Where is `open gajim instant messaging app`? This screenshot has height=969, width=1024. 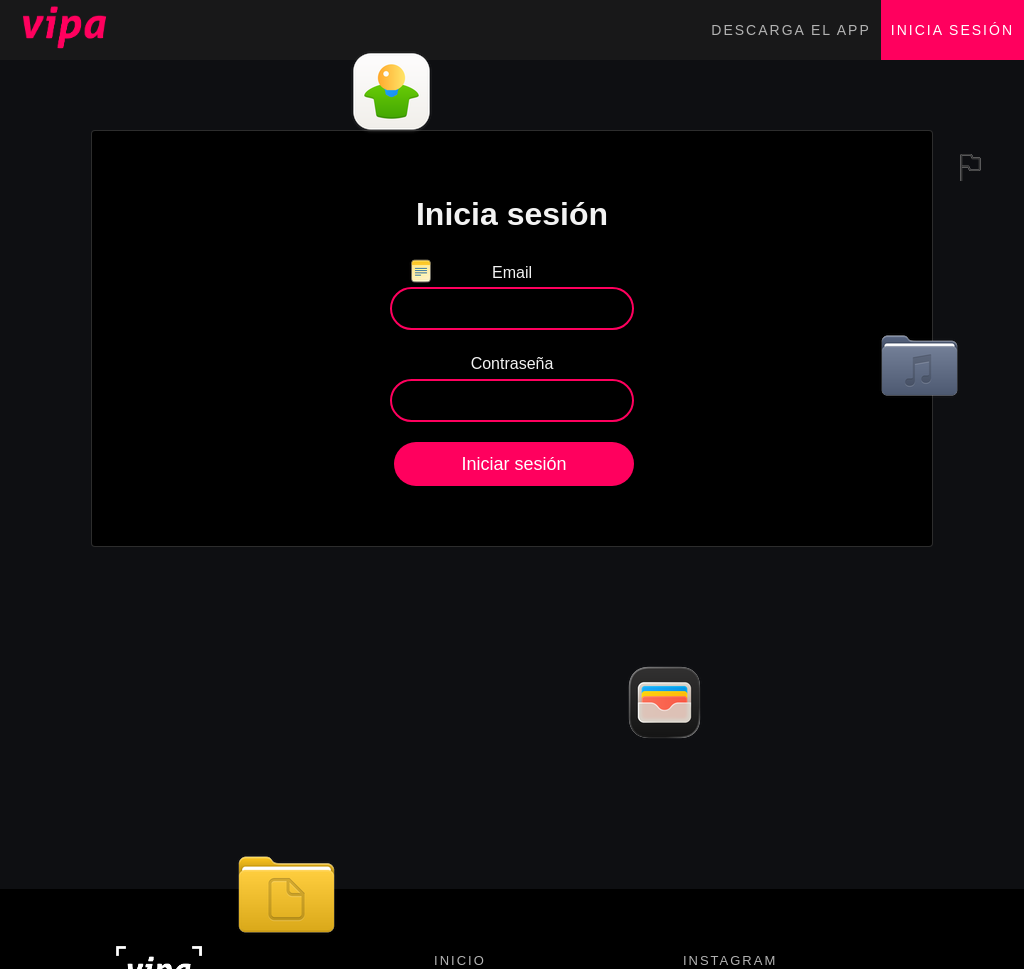 open gajim instant messaging app is located at coordinates (391, 91).